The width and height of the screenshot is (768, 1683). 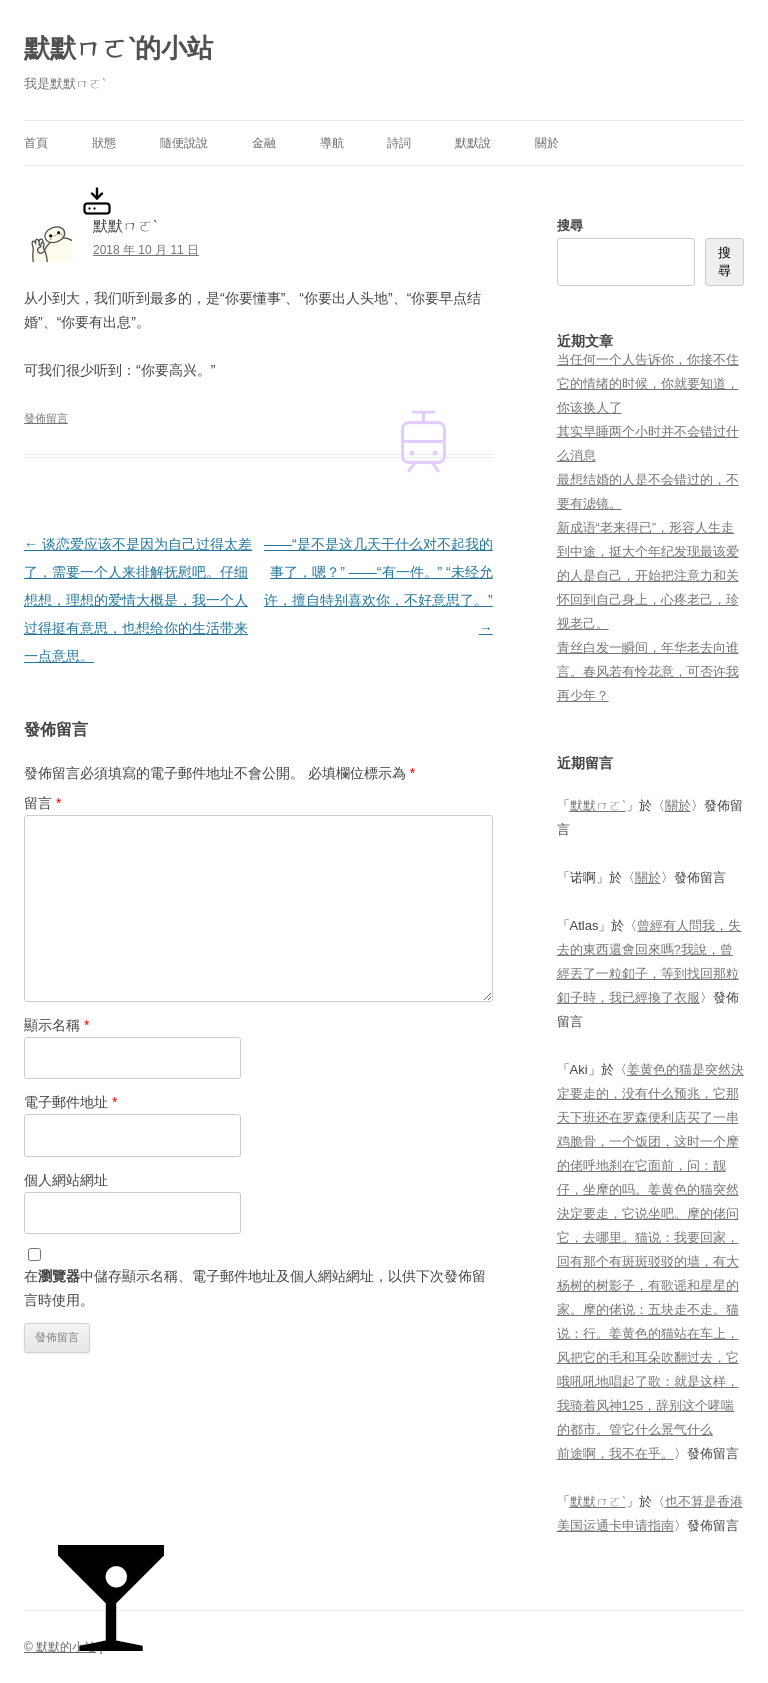 I want to click on access public transit or tram routes, so click(x=423, y=441).